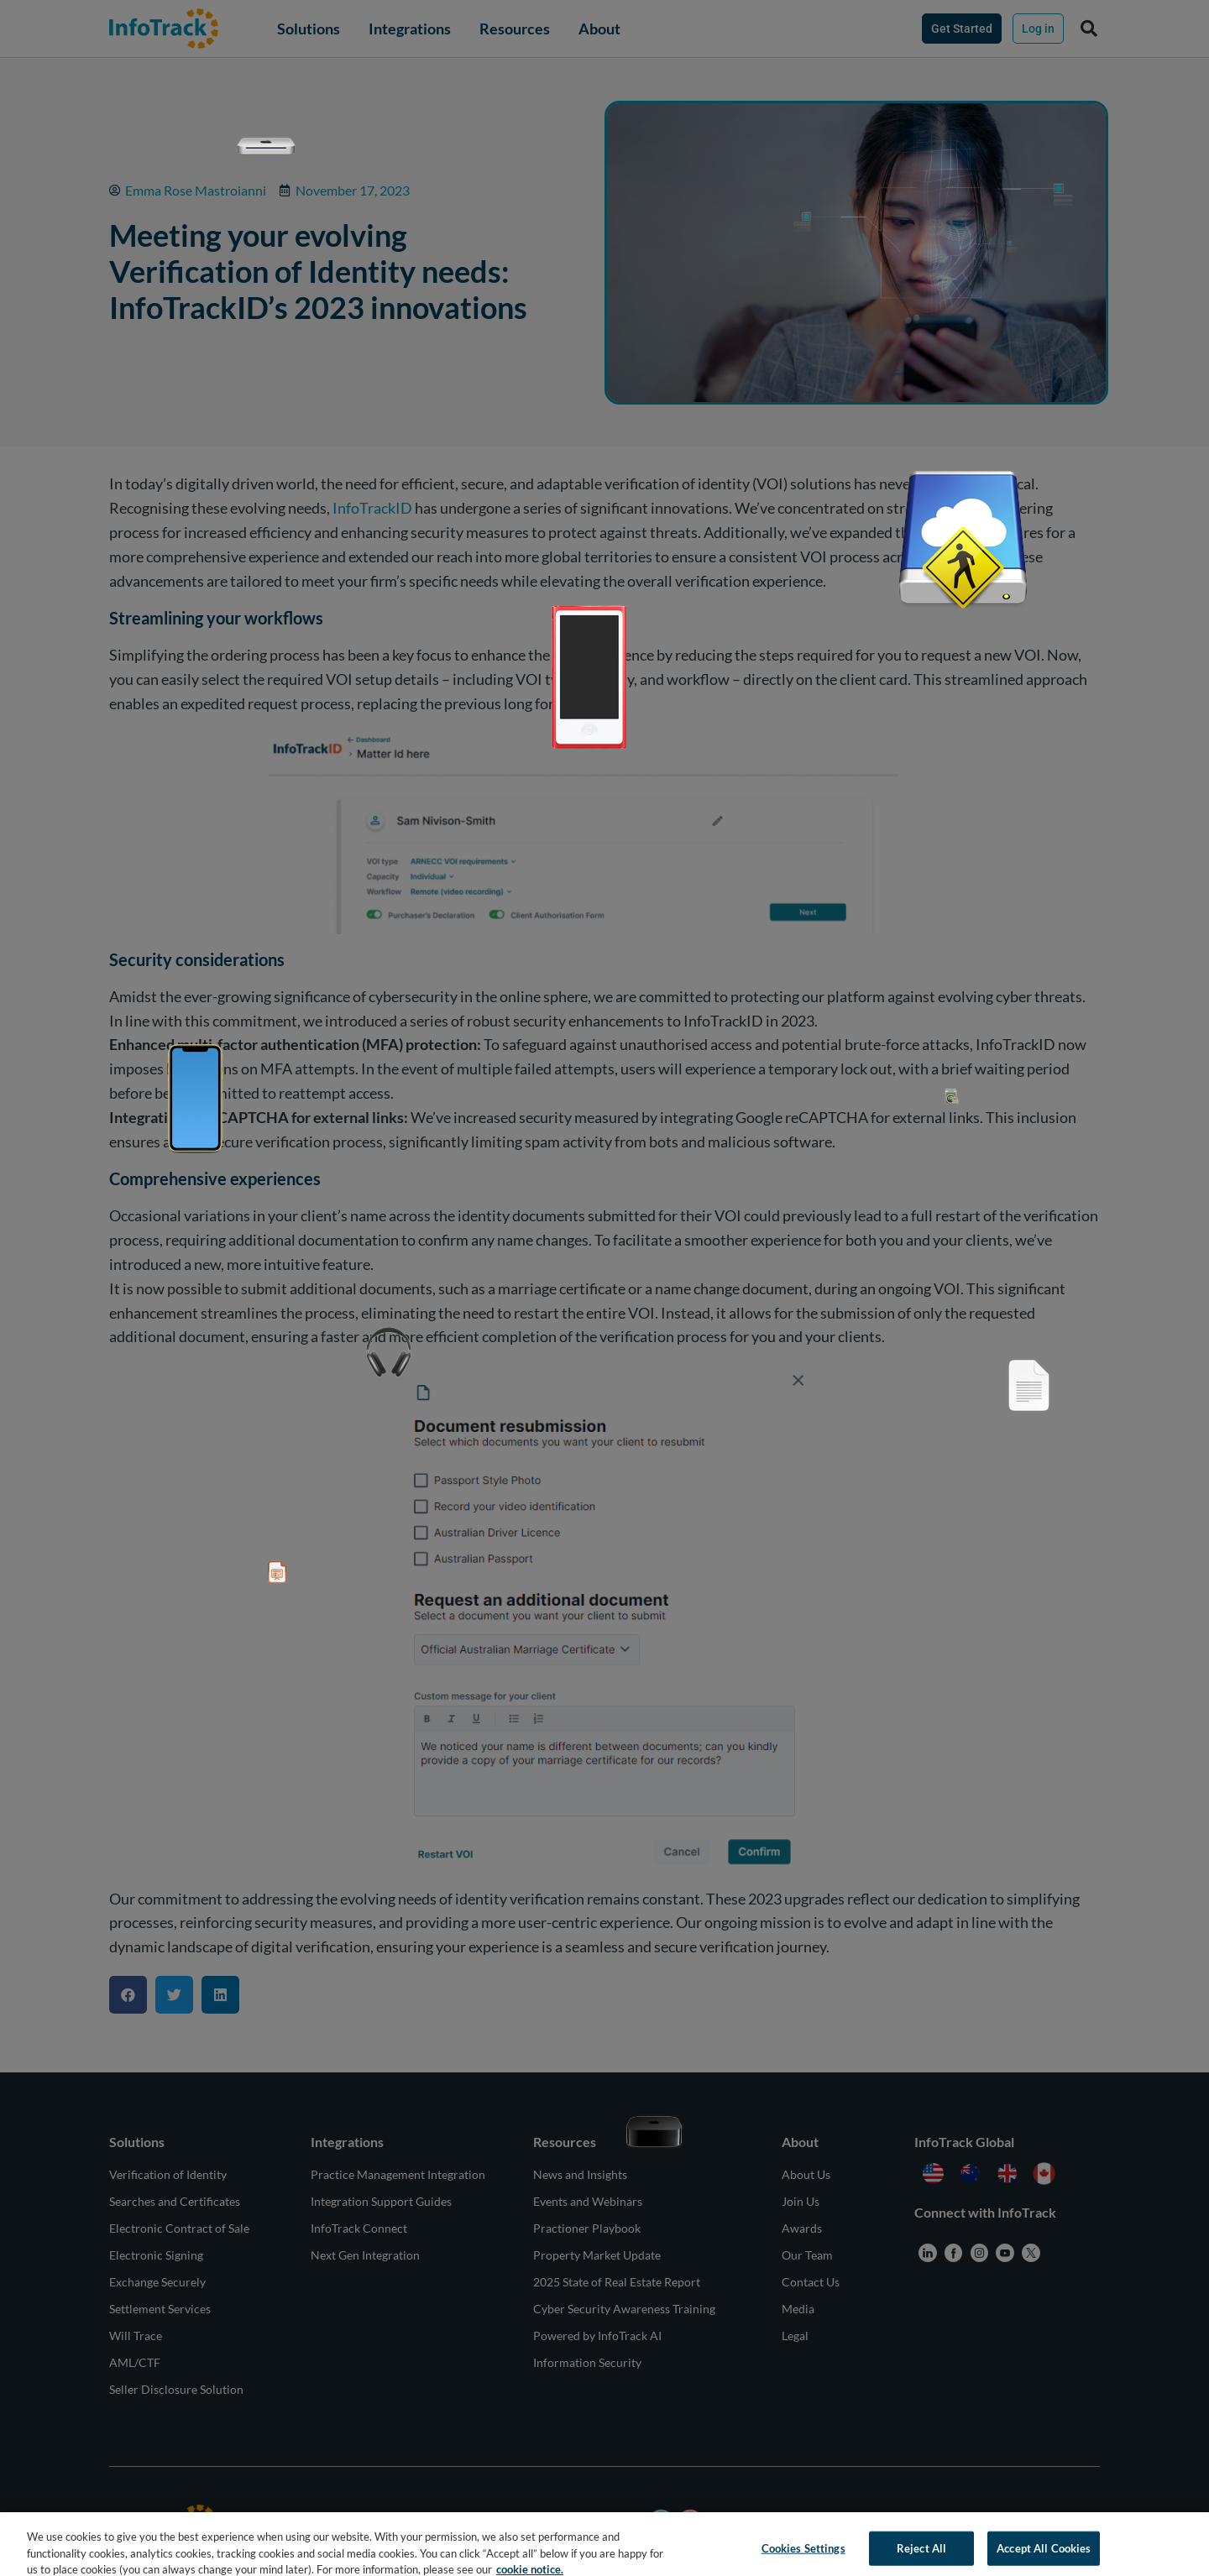 This screenshot has height=2576, width=1209. I want to click on locked RAID 10 storage array, so click(950, 1096).